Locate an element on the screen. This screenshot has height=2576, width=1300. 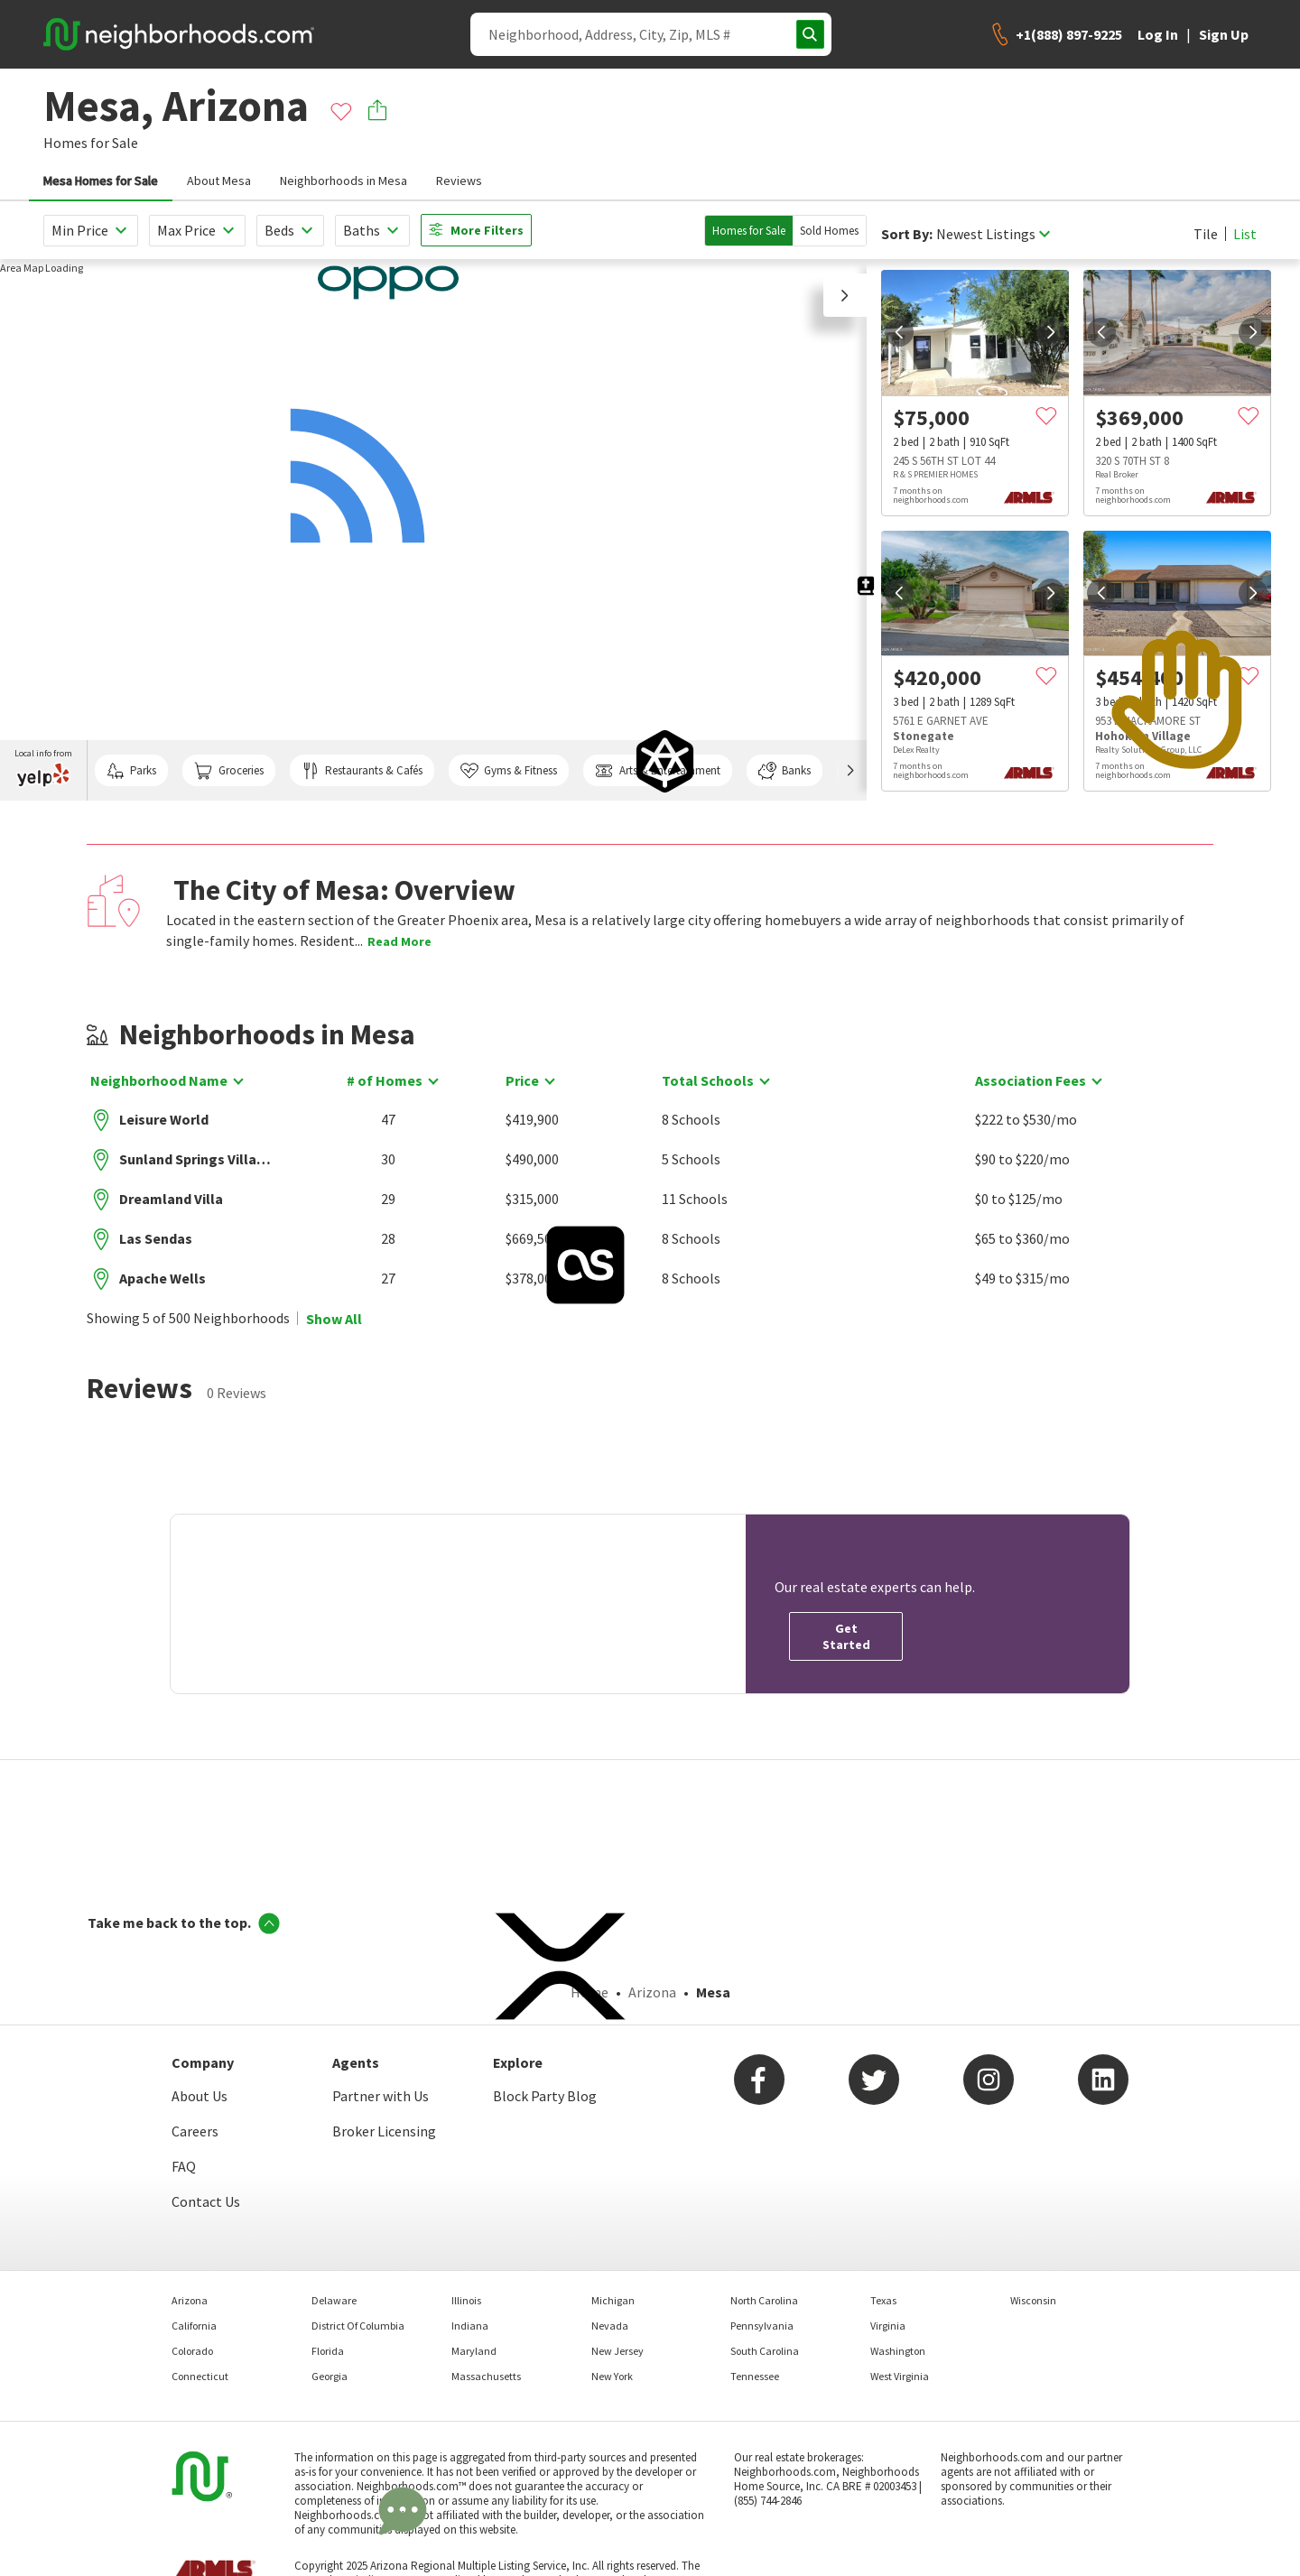
open Last.fm profile or music scrobbling is located at coordinates (585, 1265).